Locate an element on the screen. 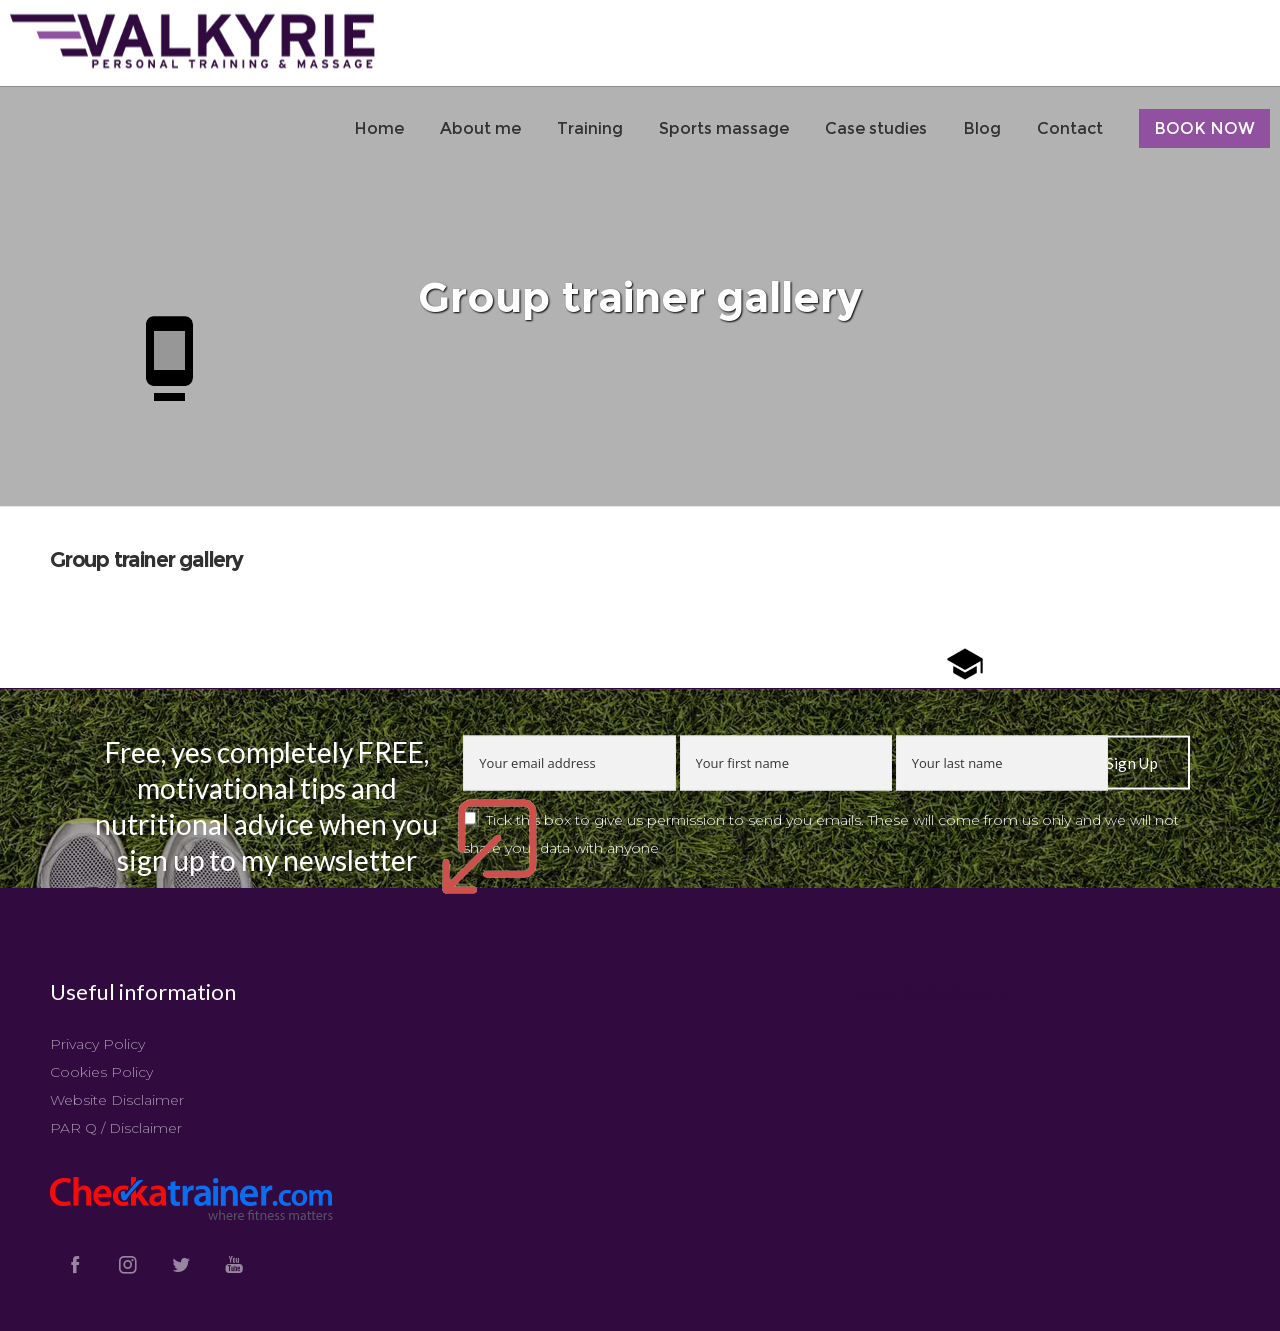 This screenshot has height=1331, width=1280. collapse or minimize content is located at coordinates (489, 846).